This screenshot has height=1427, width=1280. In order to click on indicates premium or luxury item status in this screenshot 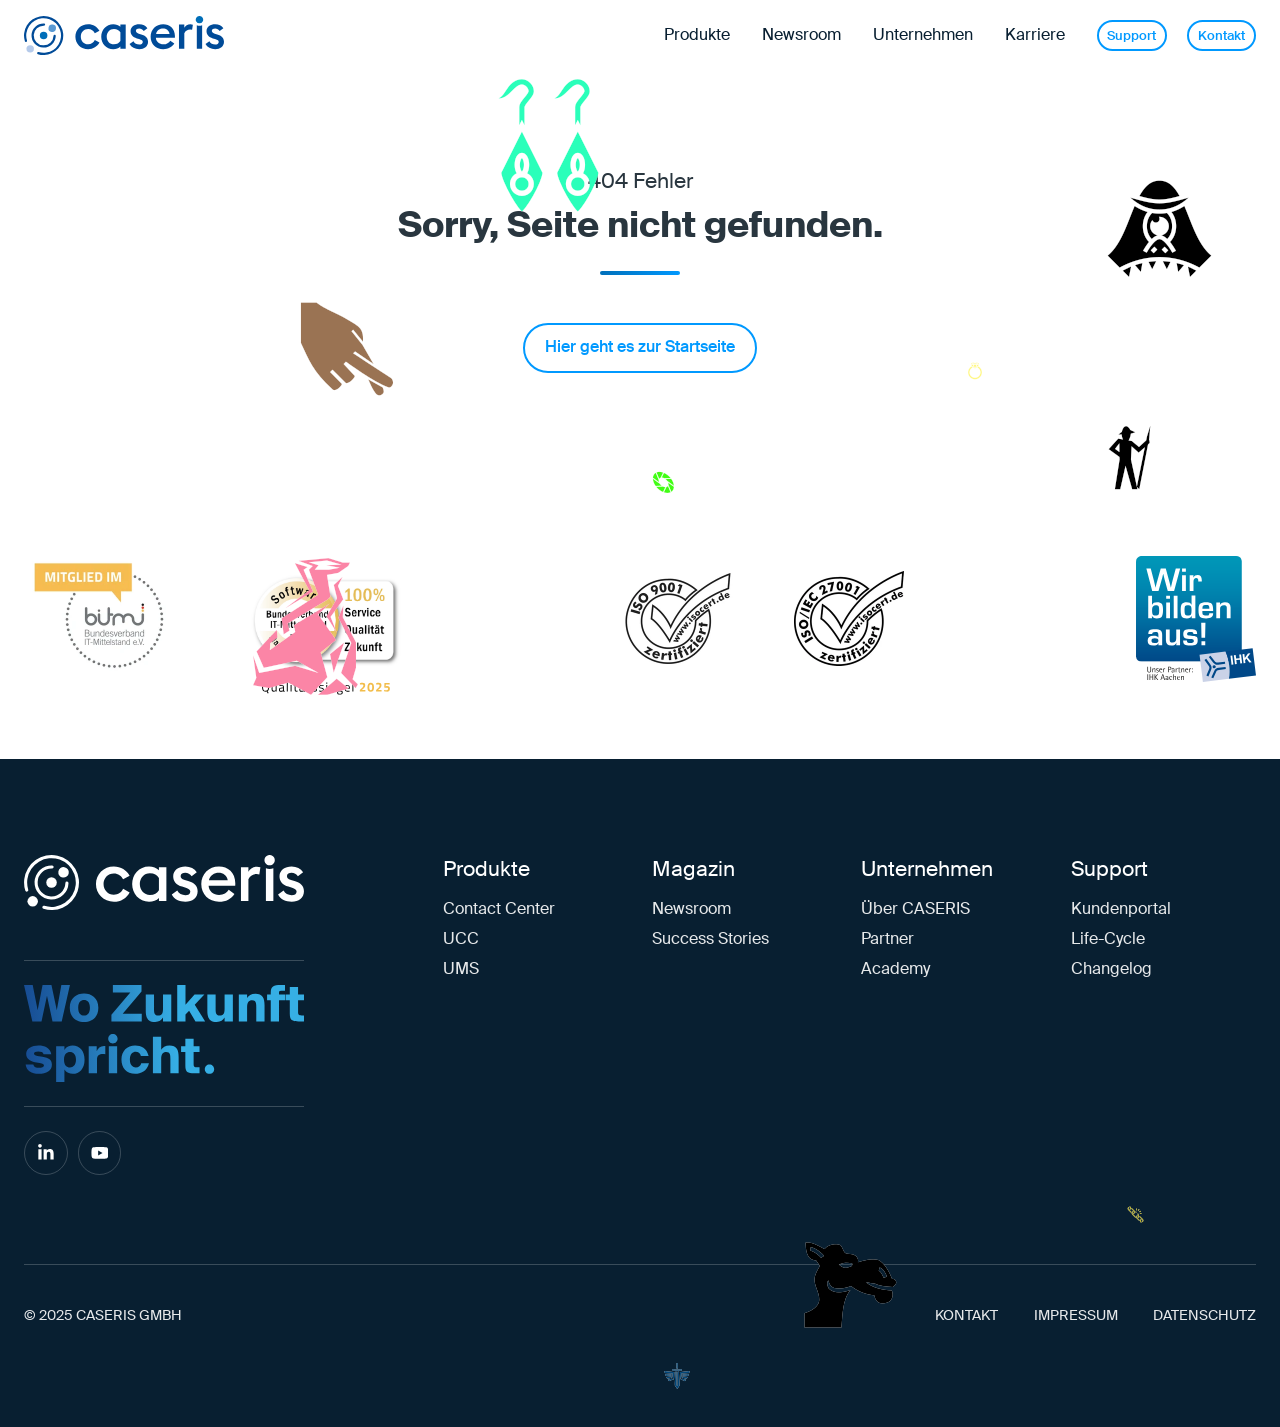, I will do `click(975, 371)`.